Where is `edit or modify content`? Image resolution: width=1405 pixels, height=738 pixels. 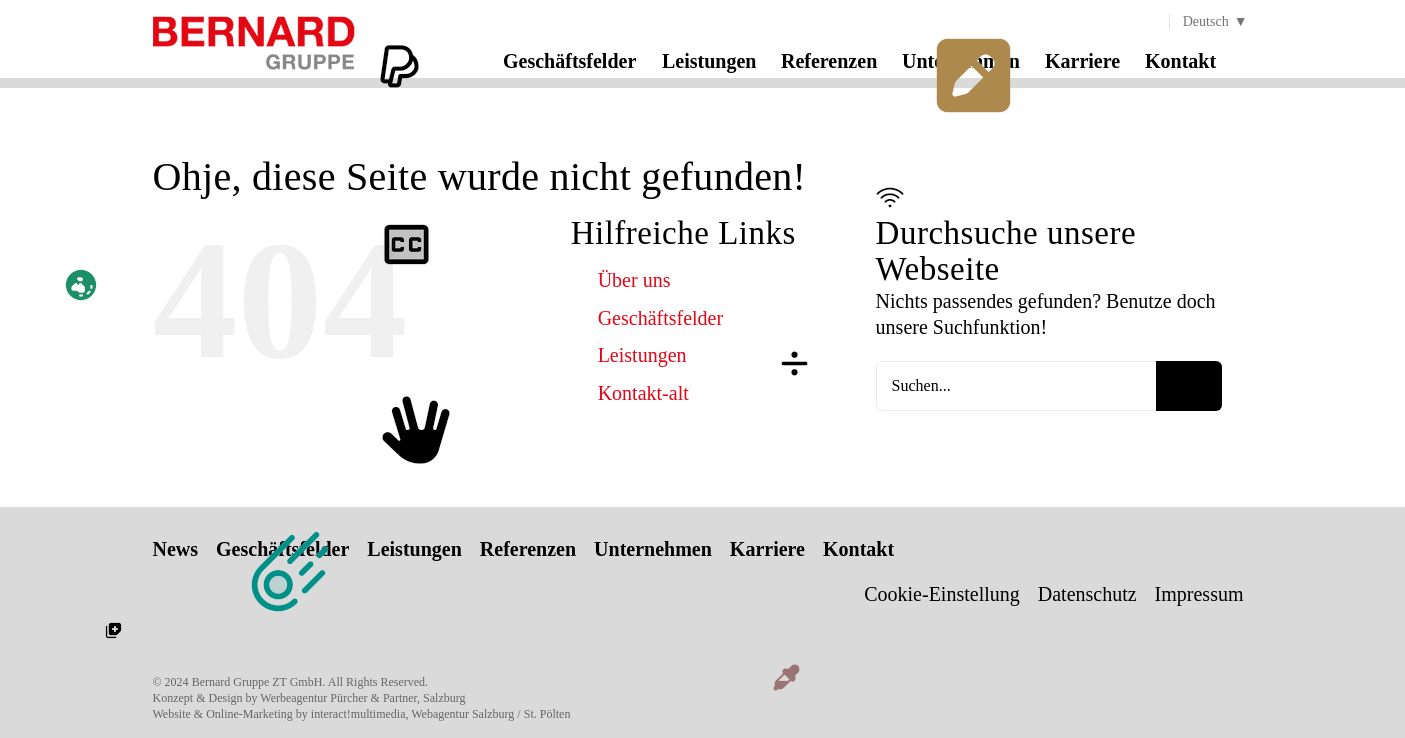 edit or modify content is located at coordinates (973, 75).